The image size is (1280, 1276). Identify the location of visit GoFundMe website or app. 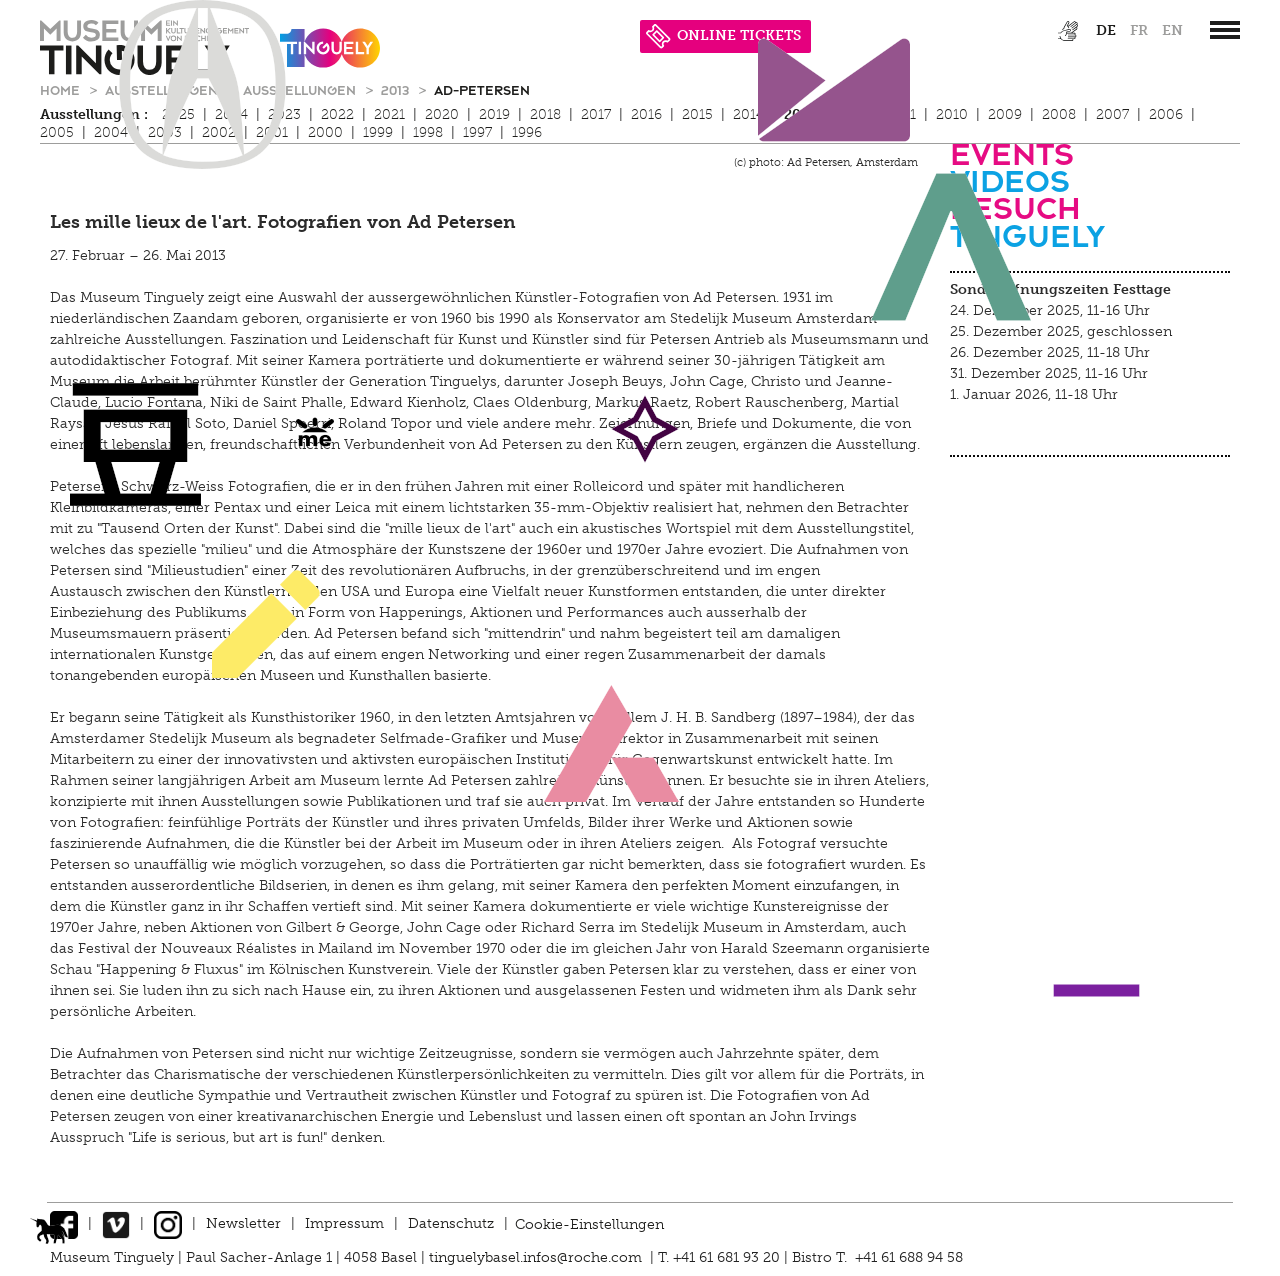
(315, 432).